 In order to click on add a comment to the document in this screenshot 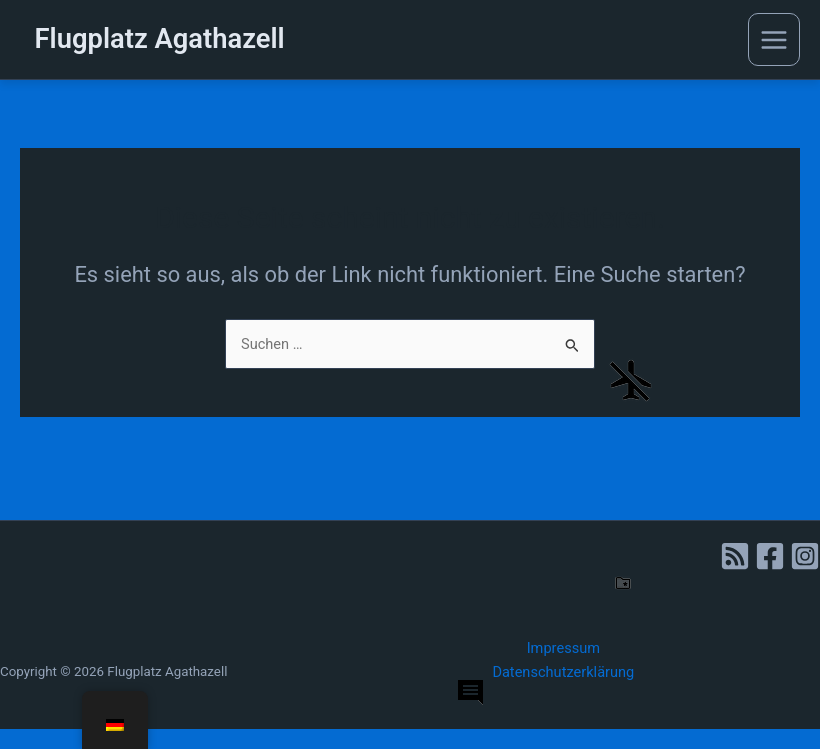, I will do `click(470, 692)`.